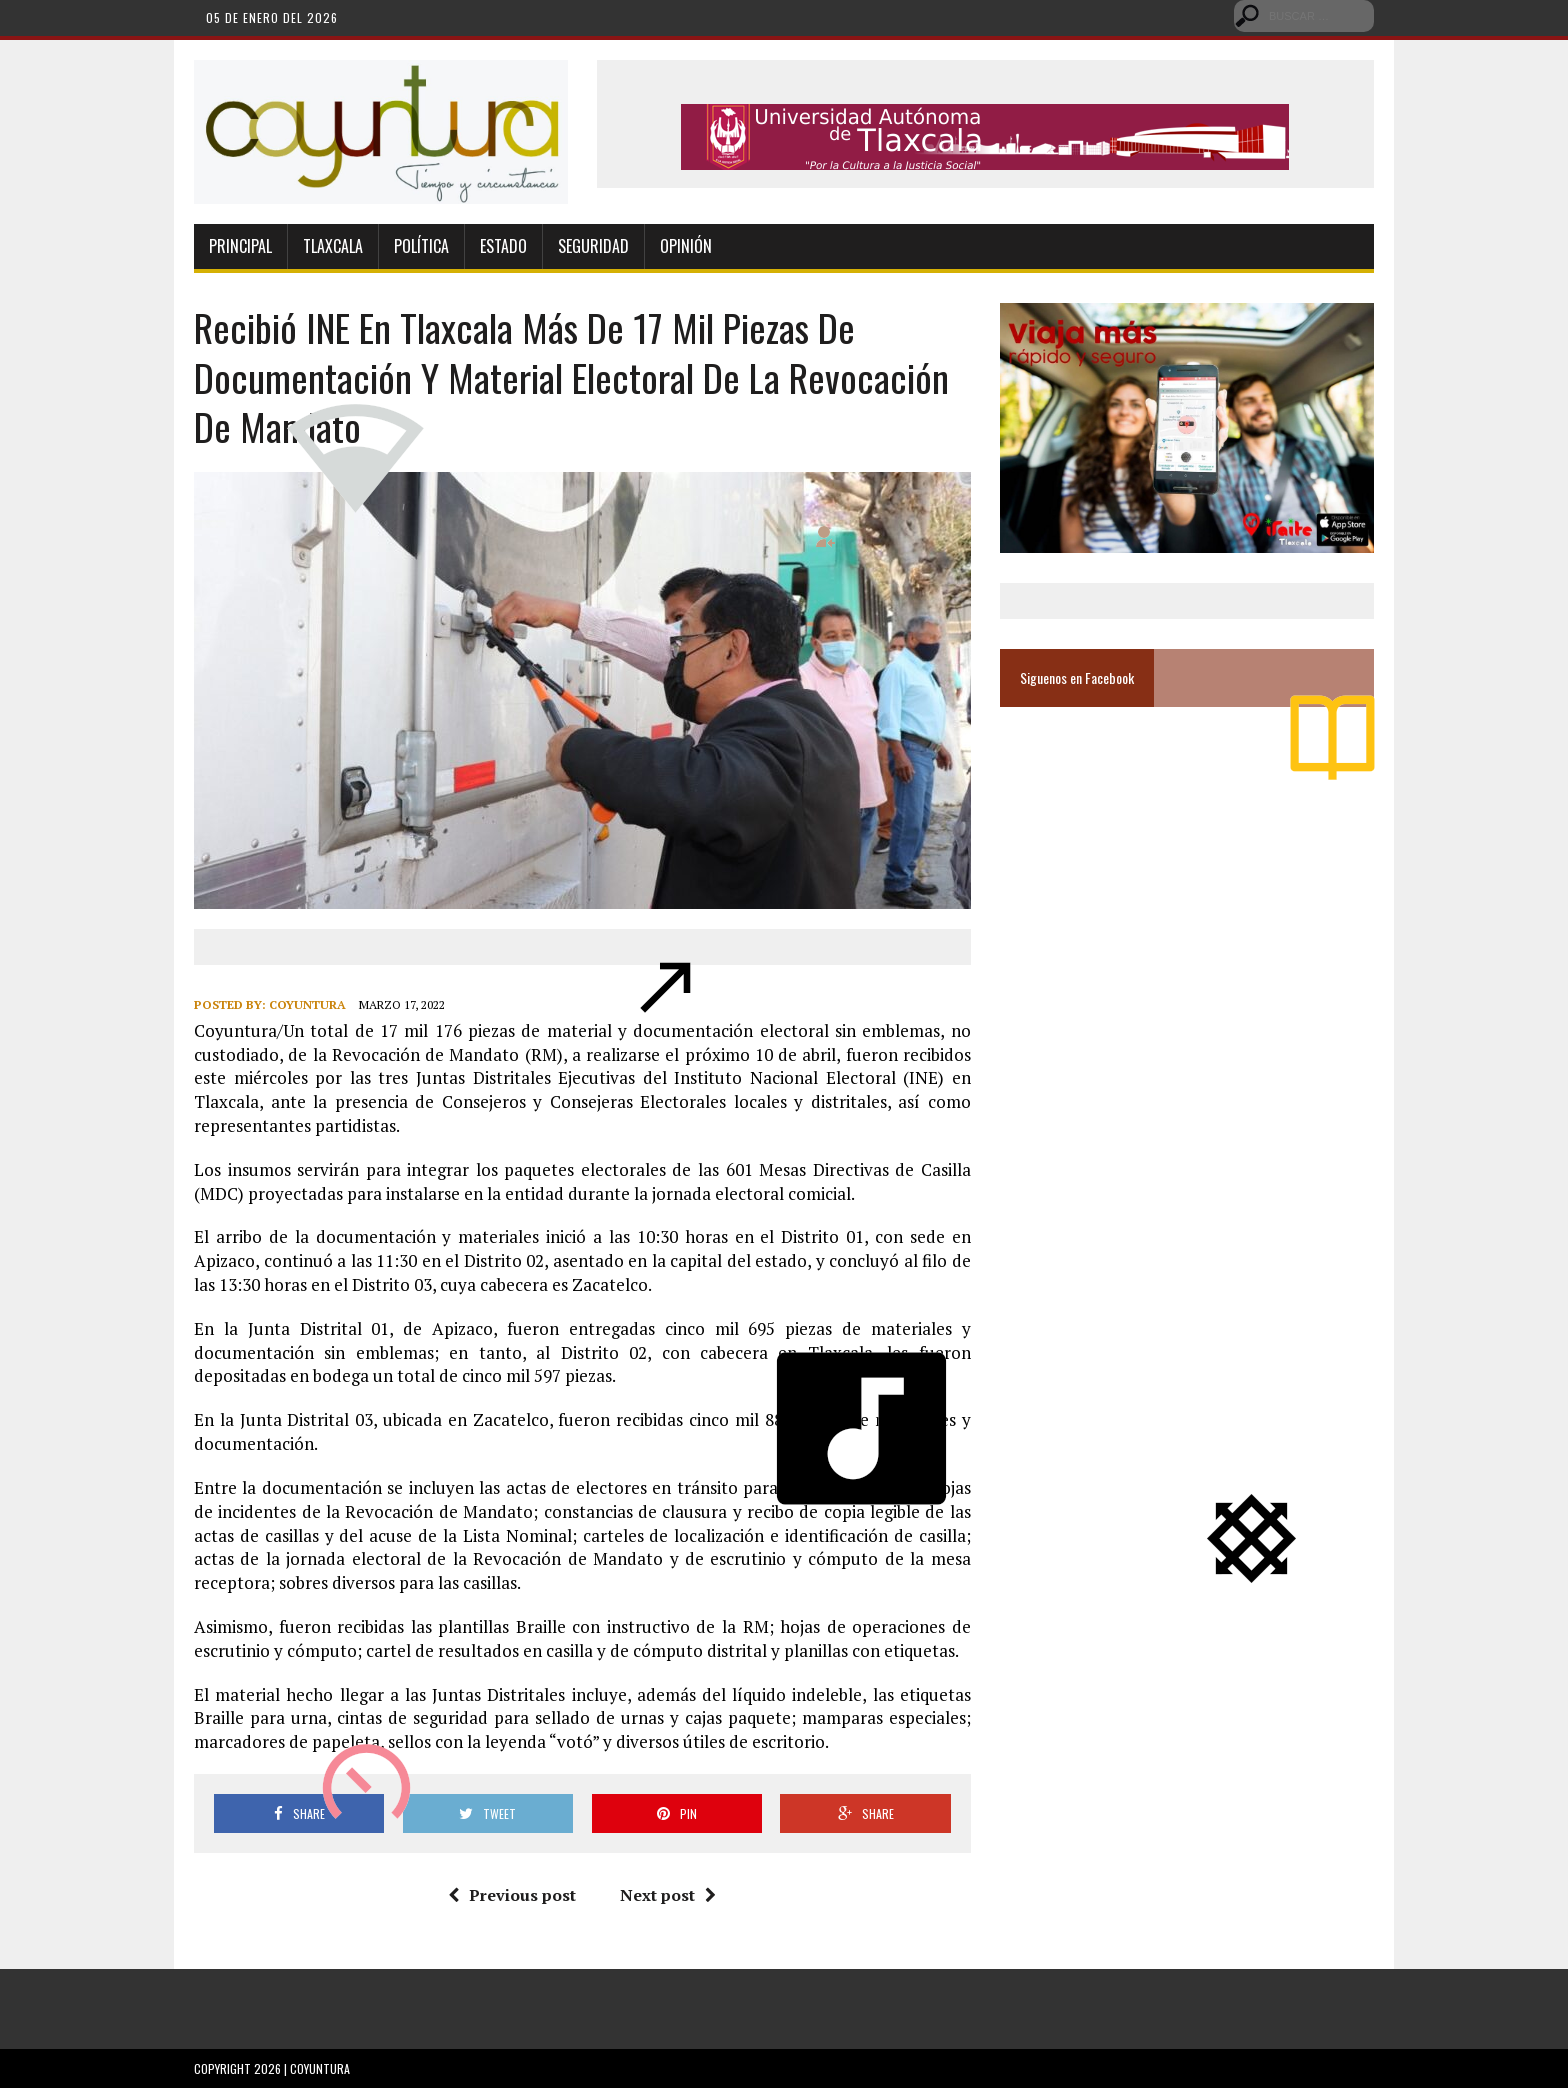 The image size is (1568, 2088). Describe the element at coordinates (824, 537) in the screenshot. I see `incoming user request or invitation` at that location.